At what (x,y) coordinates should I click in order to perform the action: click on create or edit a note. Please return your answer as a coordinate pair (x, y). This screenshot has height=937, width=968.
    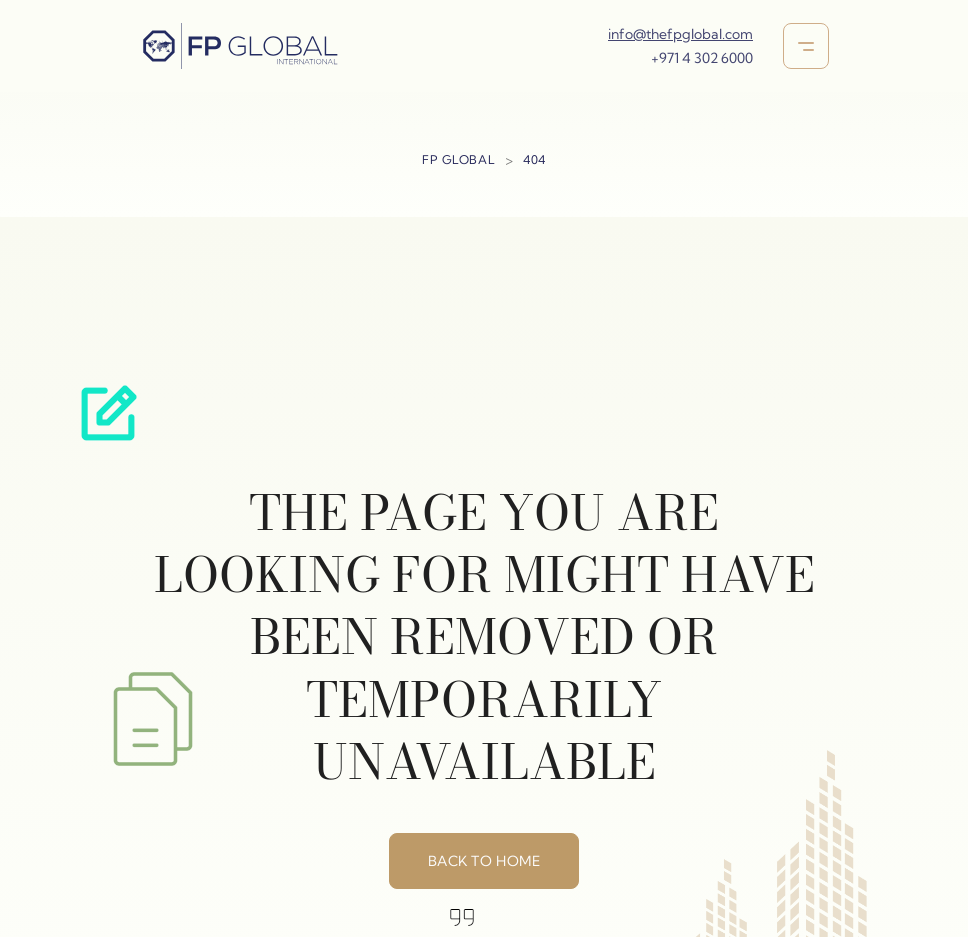
    Looking at the image, I should click on (108, 414).